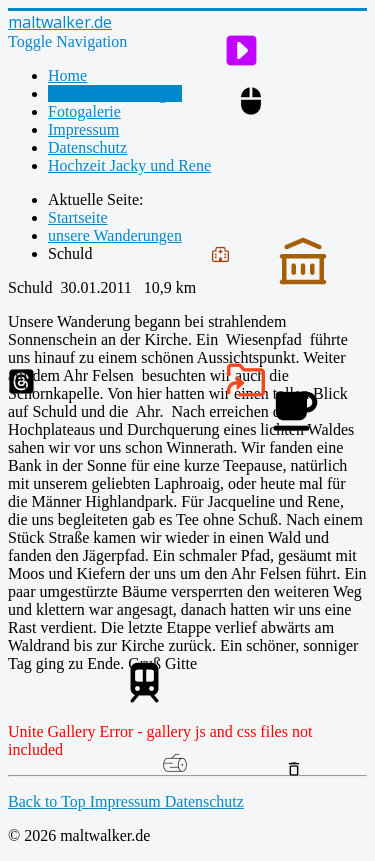 The image size is (375, 861). What do you see at coordinates (251, 101) in the screenshot?
I see `mouse settings or preferences` at bounding box center [251, 101].